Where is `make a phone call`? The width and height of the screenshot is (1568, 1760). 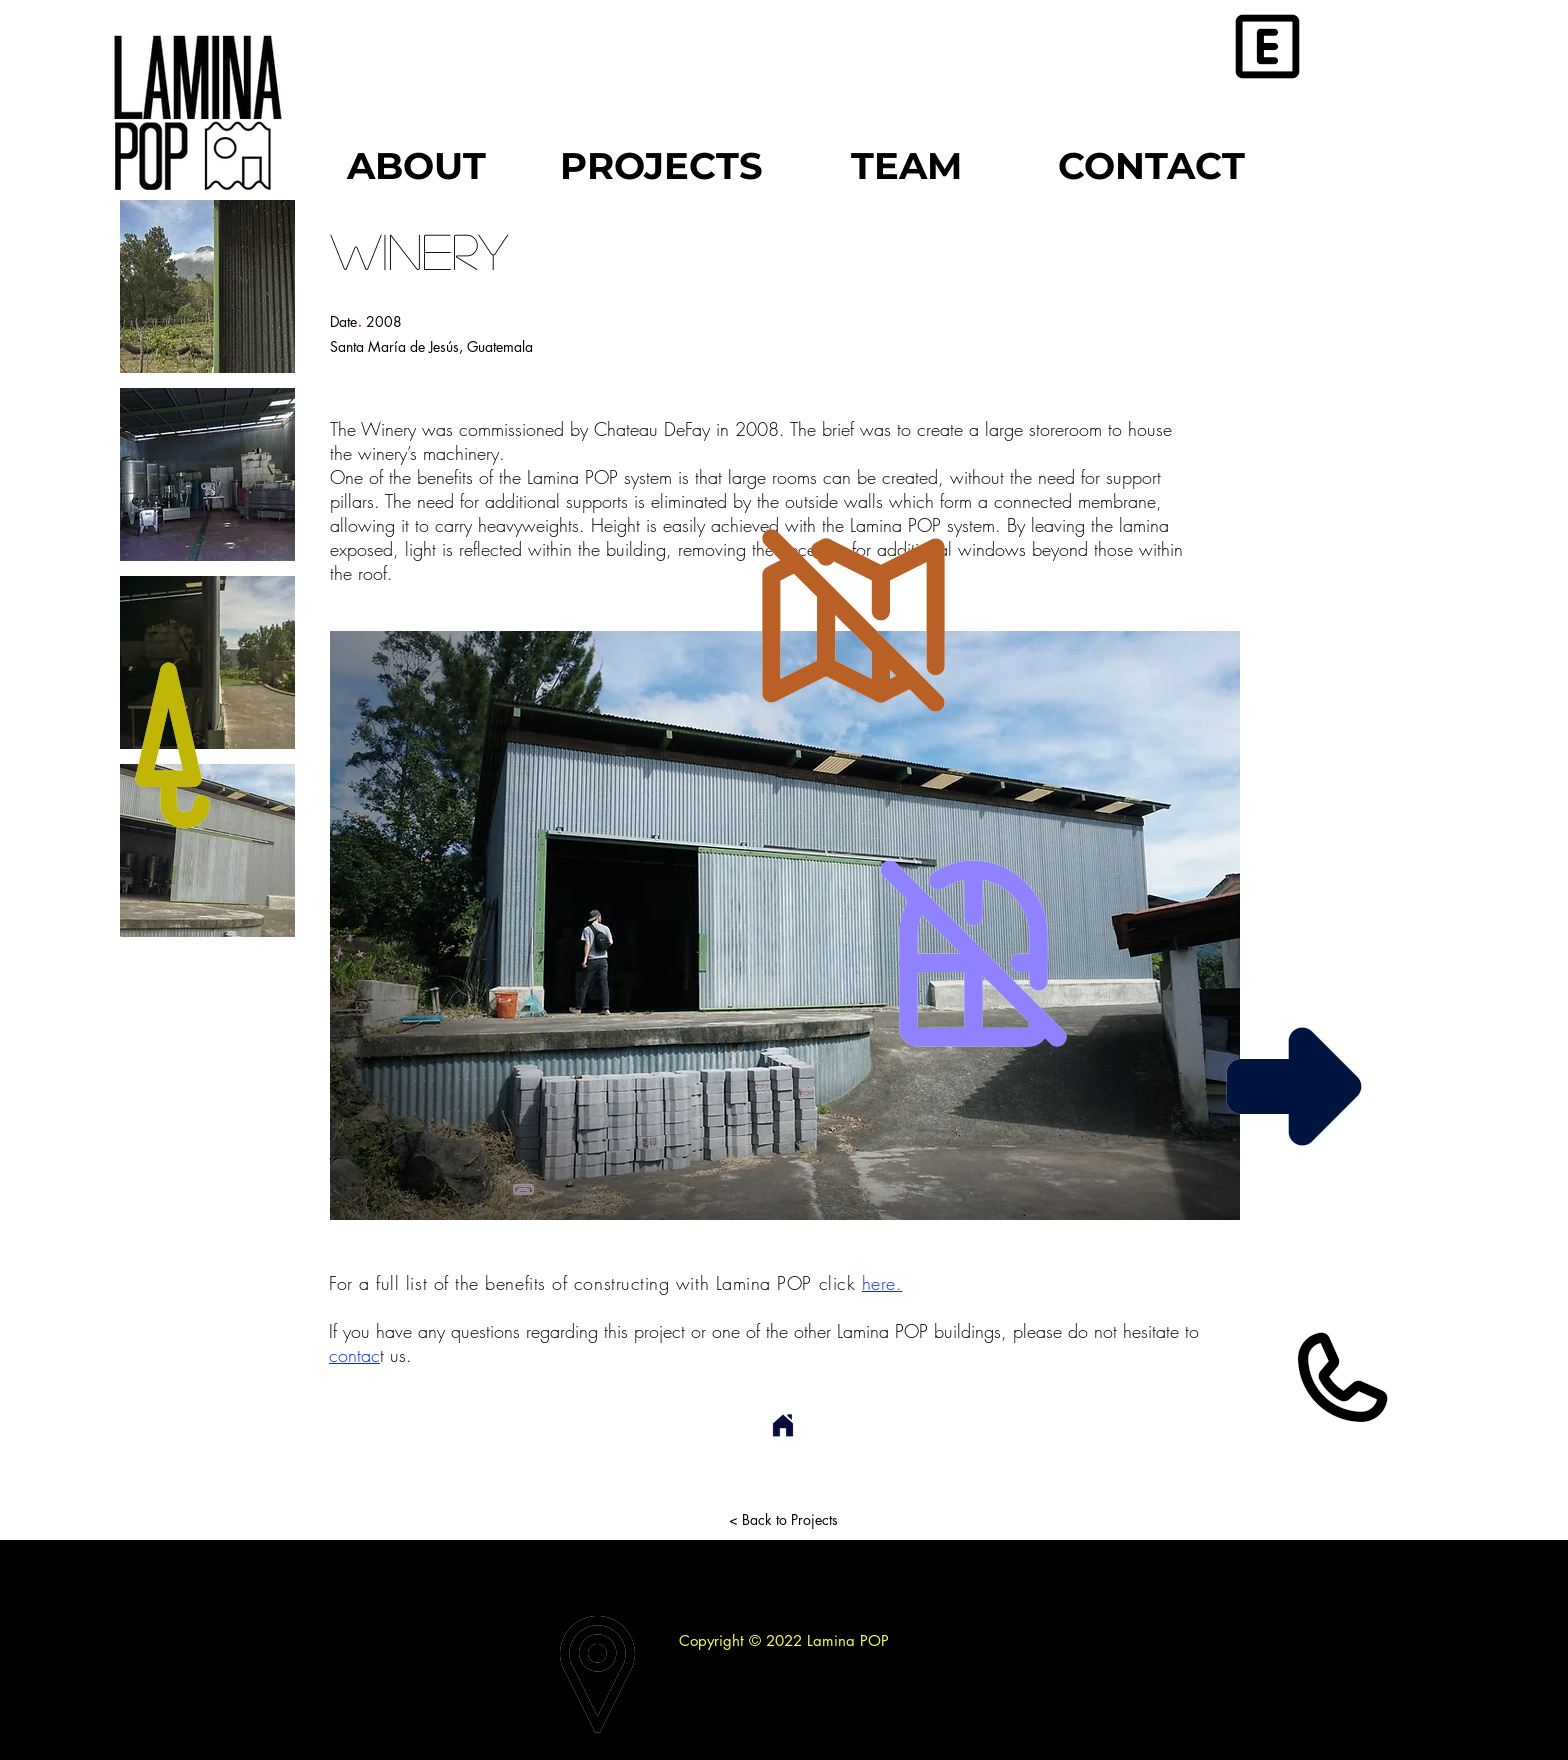
make a phone call is located at coordinates (1341, 1379).